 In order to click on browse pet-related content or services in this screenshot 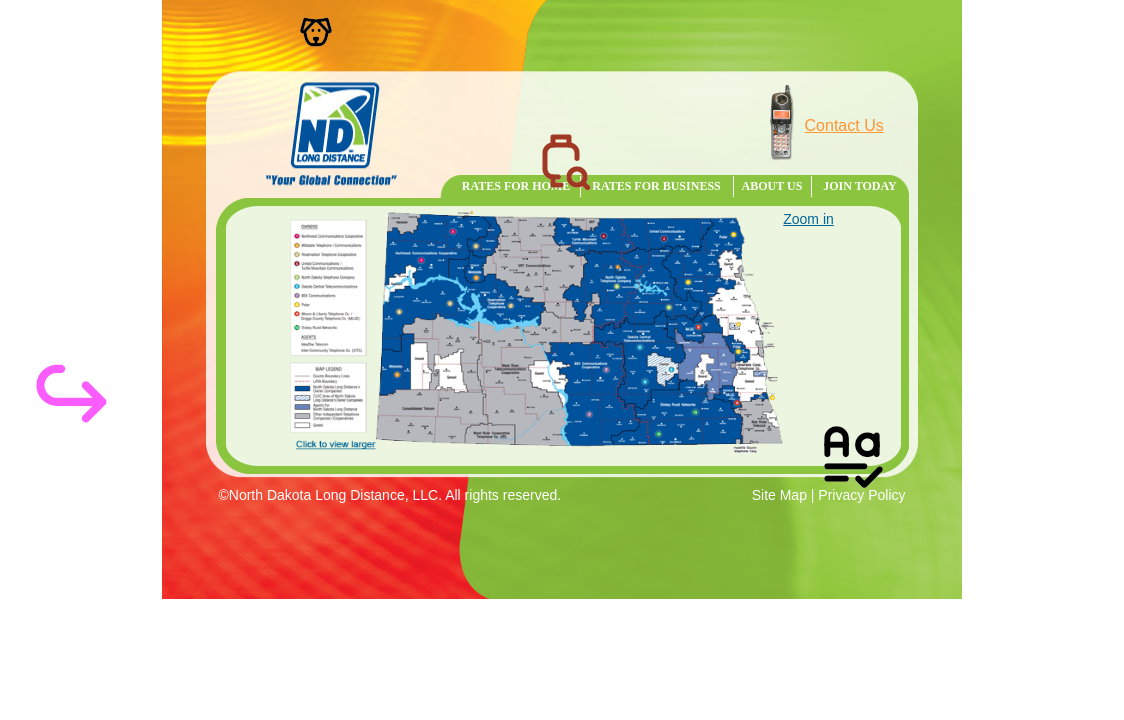, I will do `click(316, 32)`.